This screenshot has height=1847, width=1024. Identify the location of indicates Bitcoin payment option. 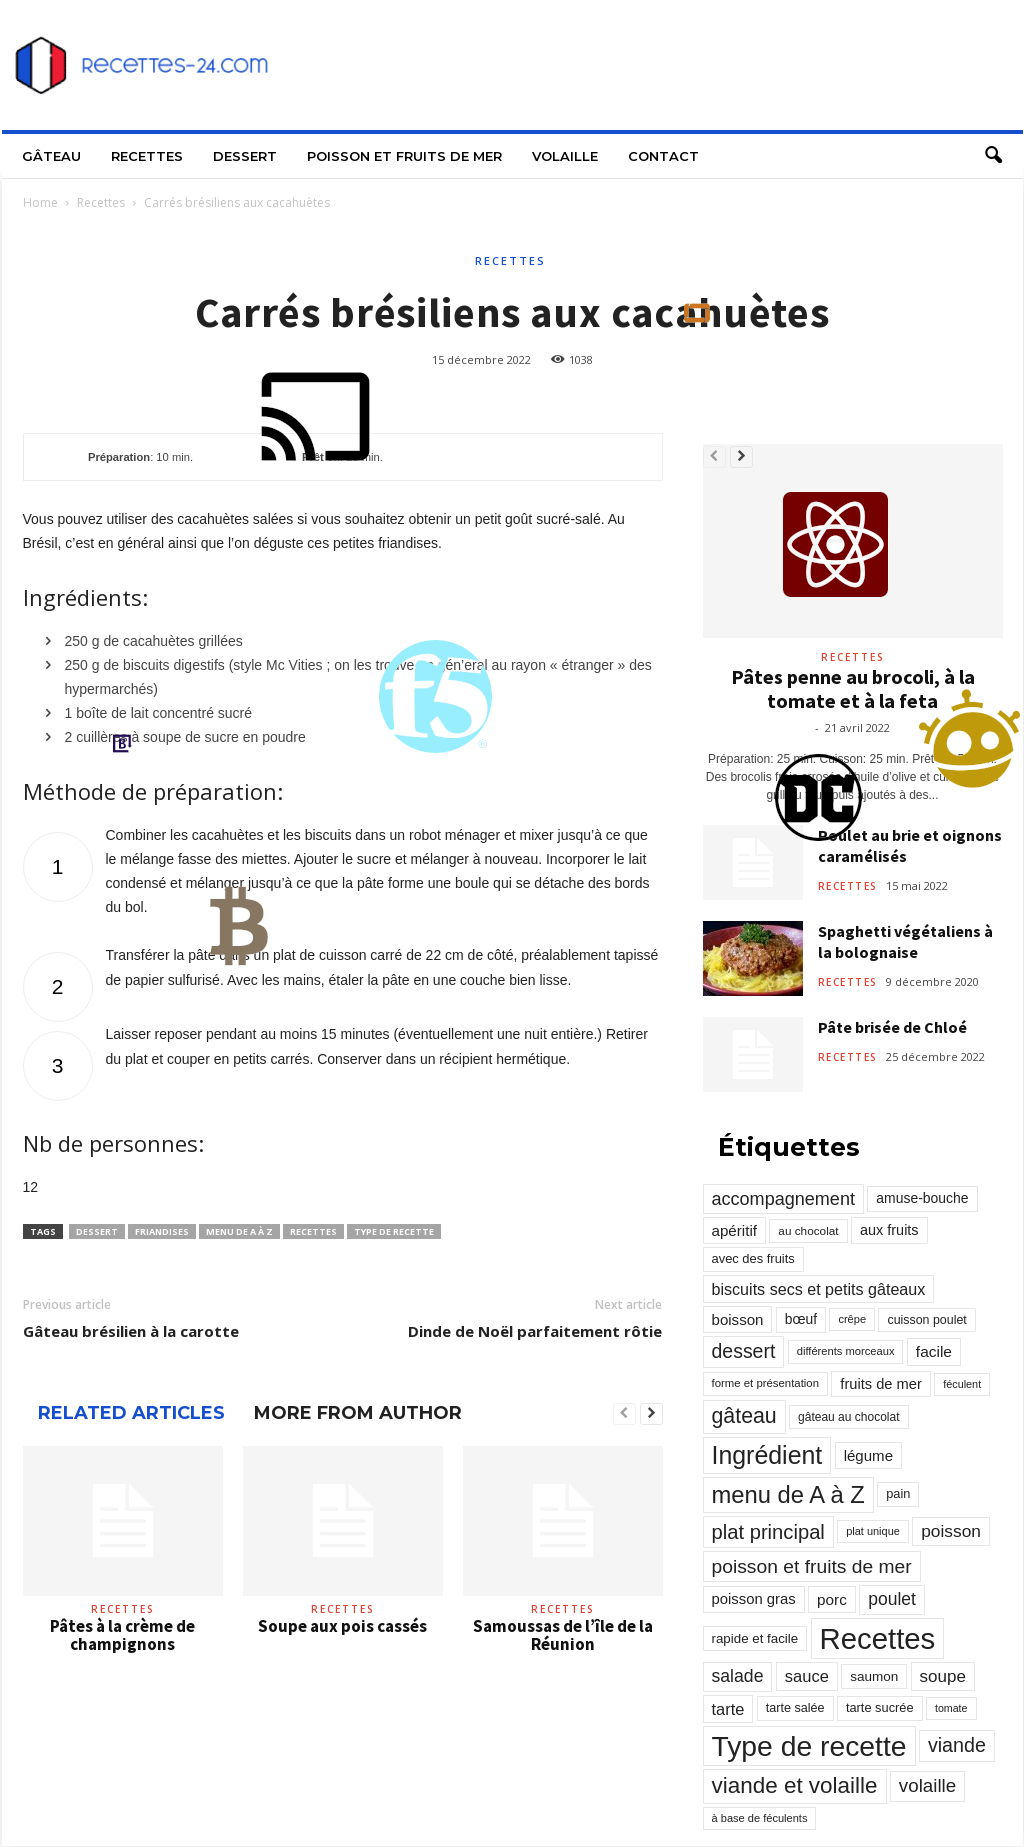
(239, 926).